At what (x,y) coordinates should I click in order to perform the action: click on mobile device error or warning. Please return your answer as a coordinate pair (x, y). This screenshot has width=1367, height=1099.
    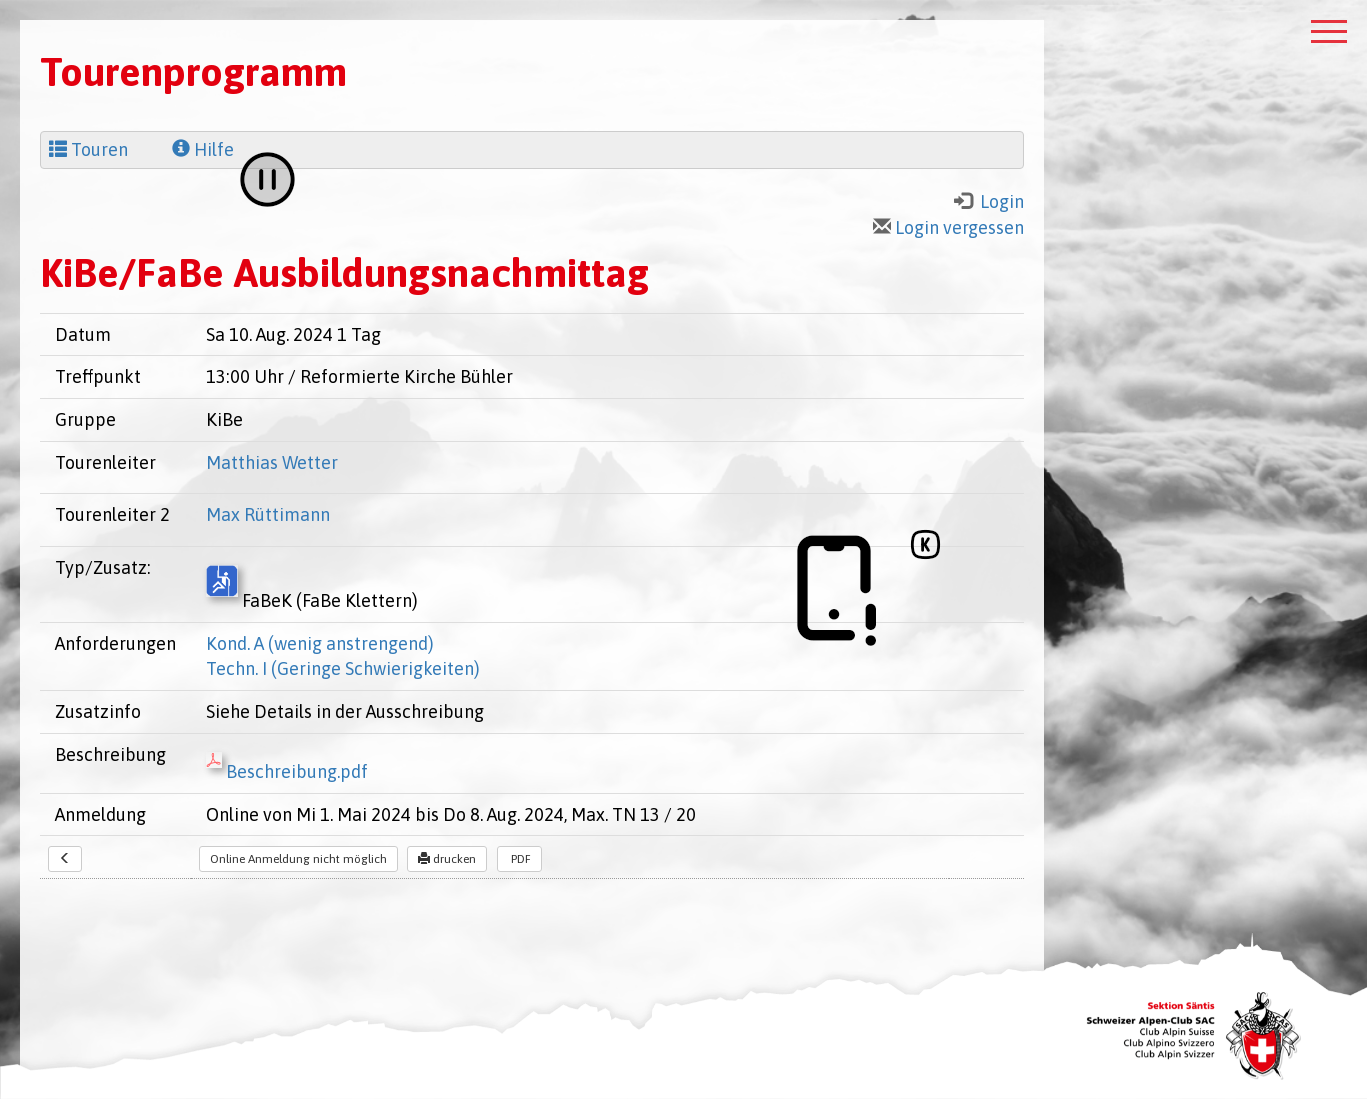
    Looking at the image, I should click on (834, 588).